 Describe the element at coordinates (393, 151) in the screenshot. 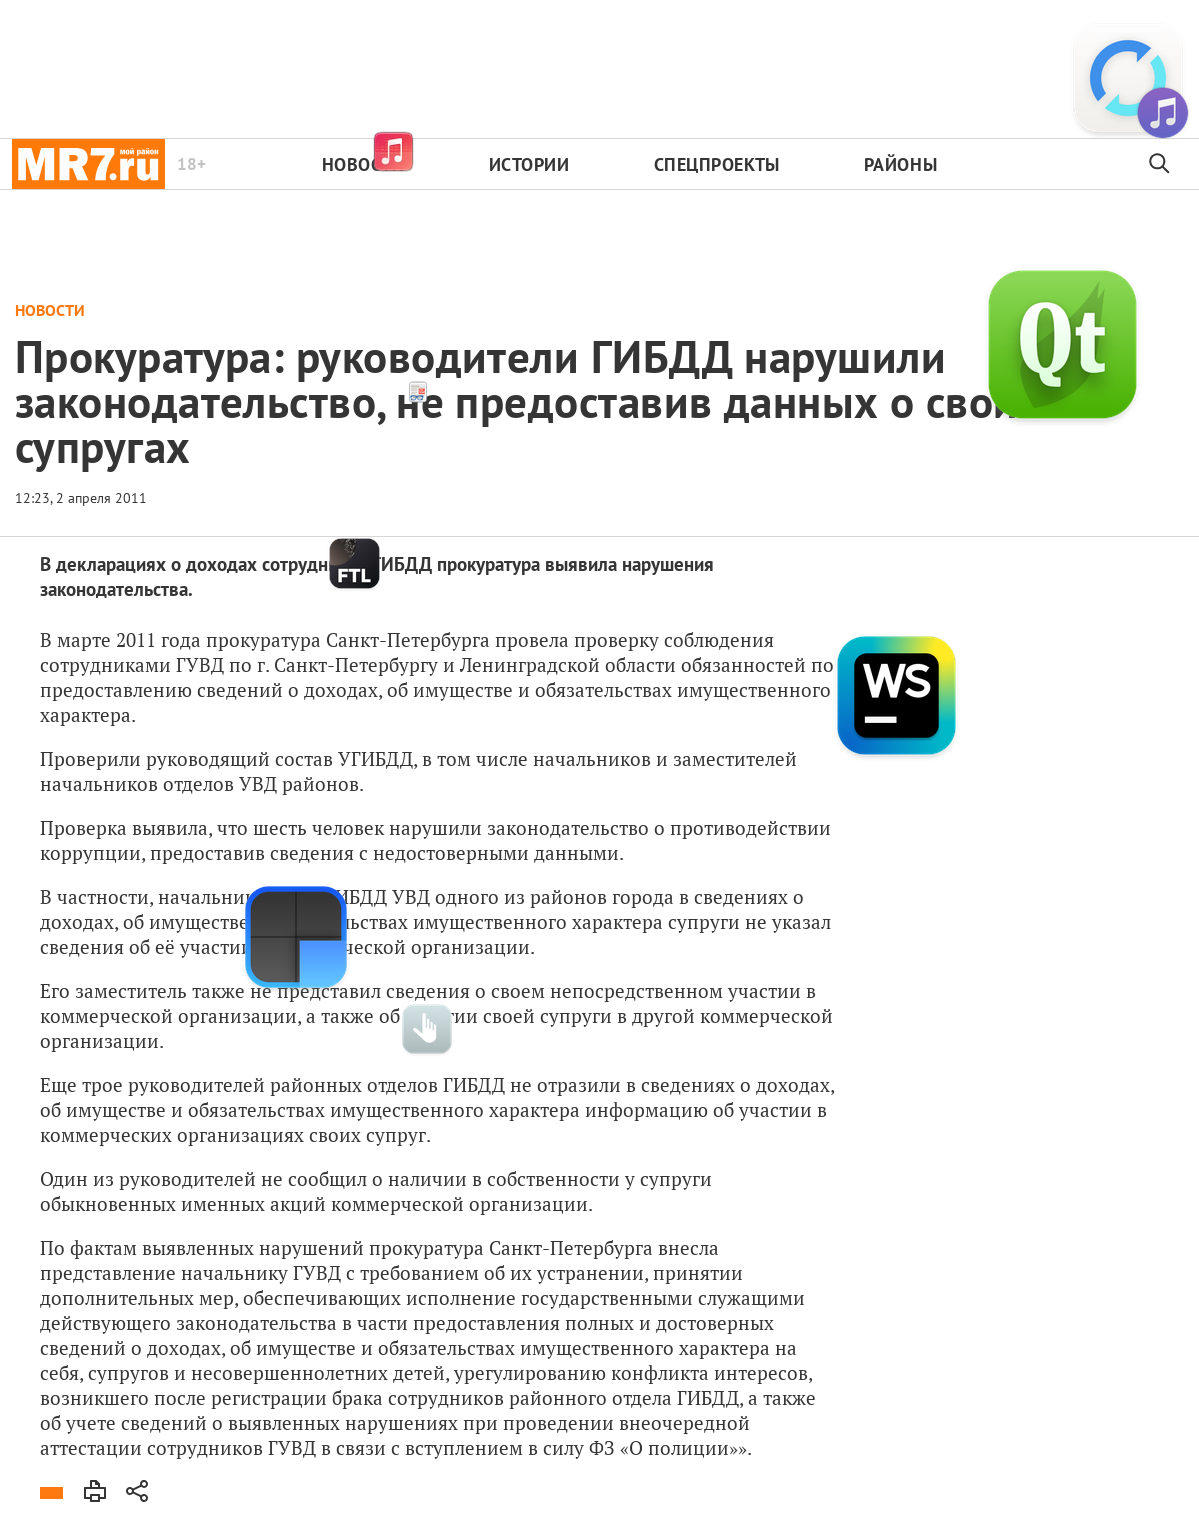

I see `open the gnome music app` at that location.